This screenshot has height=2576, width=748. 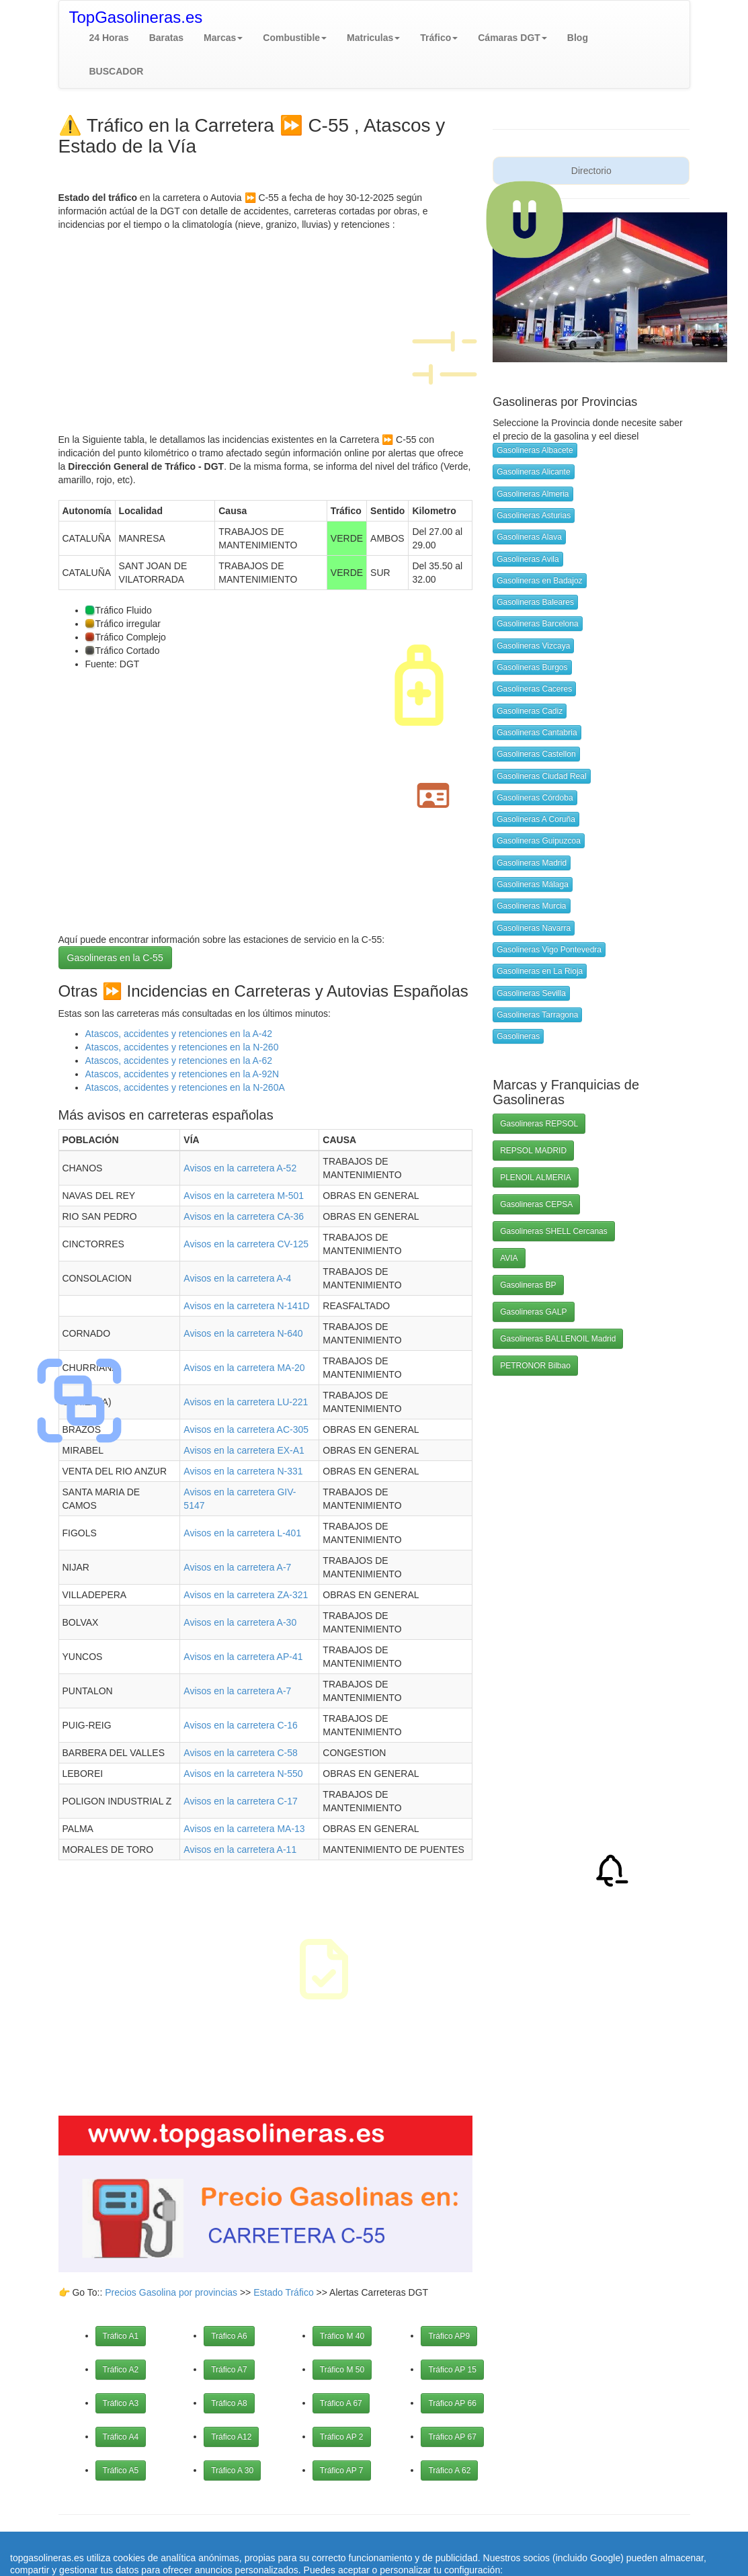 I want to click on file successfully uploaded or verified, so click(x=324, y=1969).